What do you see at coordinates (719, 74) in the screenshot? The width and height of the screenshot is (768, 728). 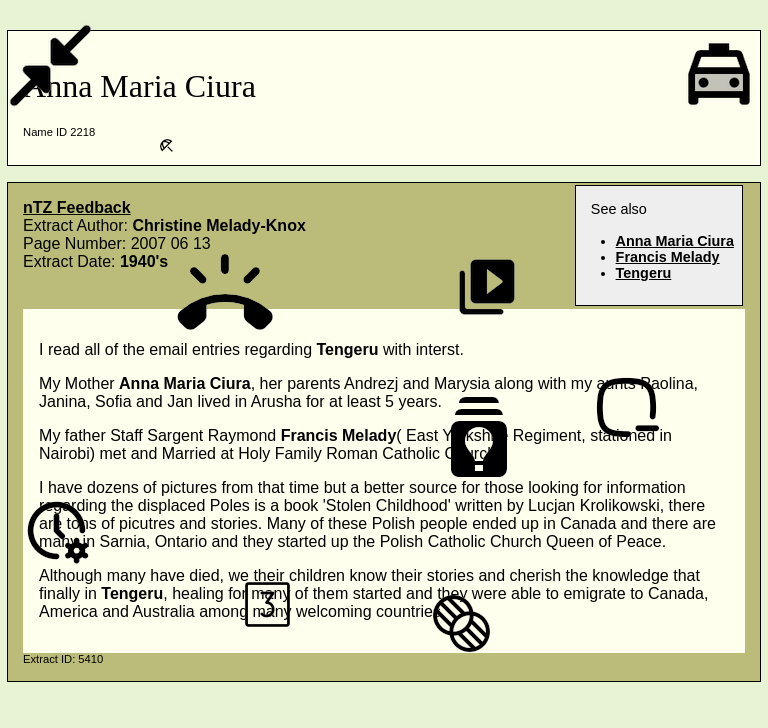 I see `request a taxi or rideshare` at bounding box center [719, 74].